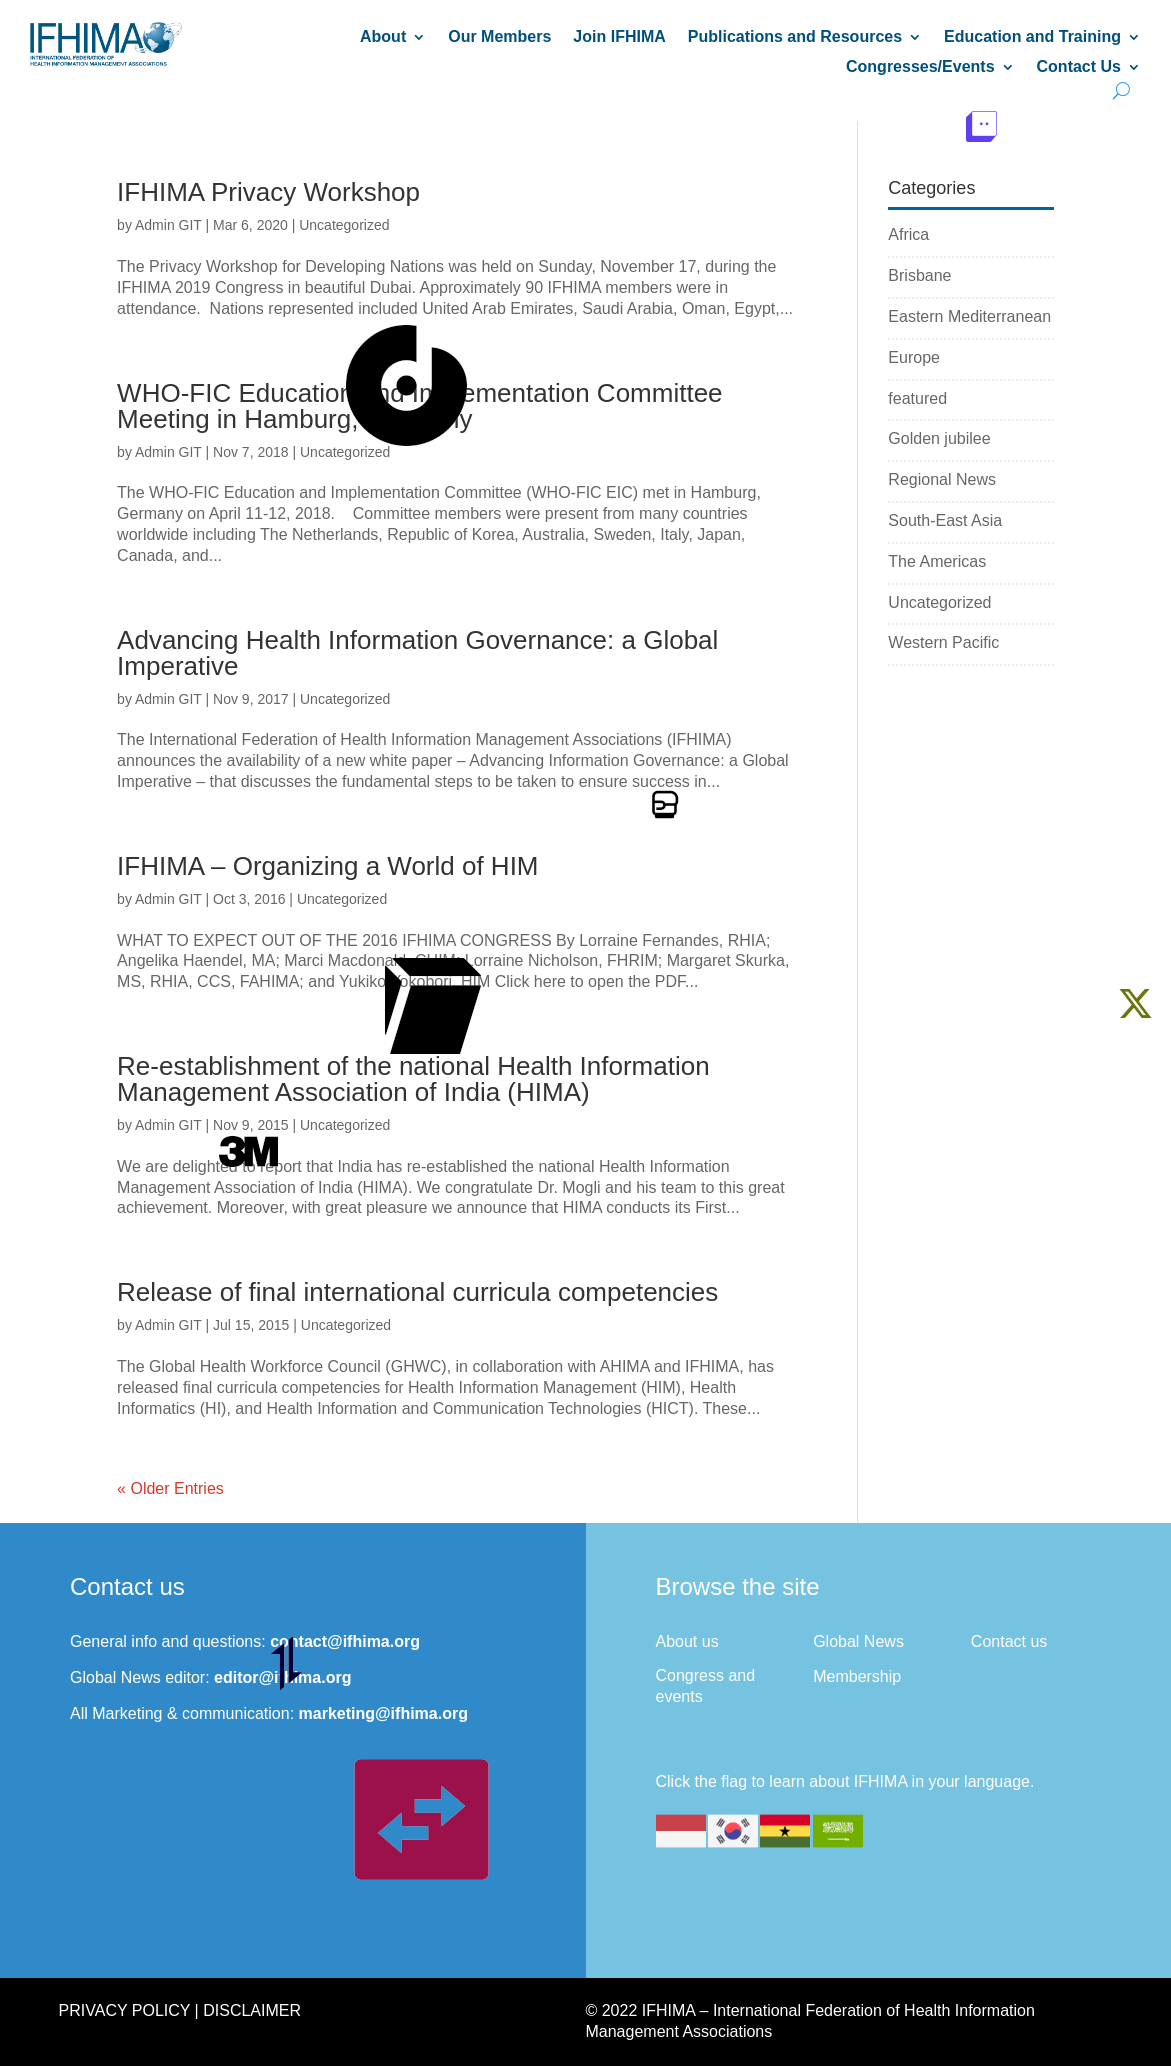  Describe the element at coordinates (664, 804) in the screenshot. I see `boxing or combat sports category` at that location.